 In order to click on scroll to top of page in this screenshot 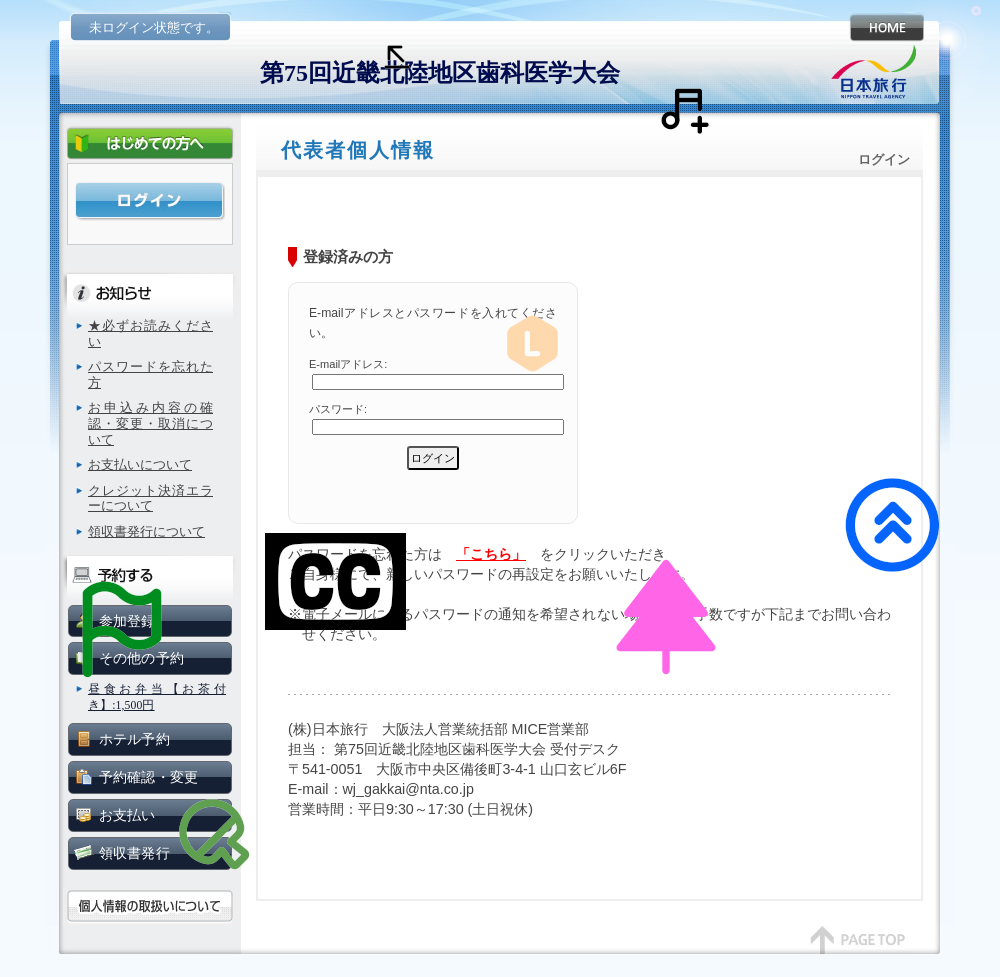, I will do `click(893, 525)`.